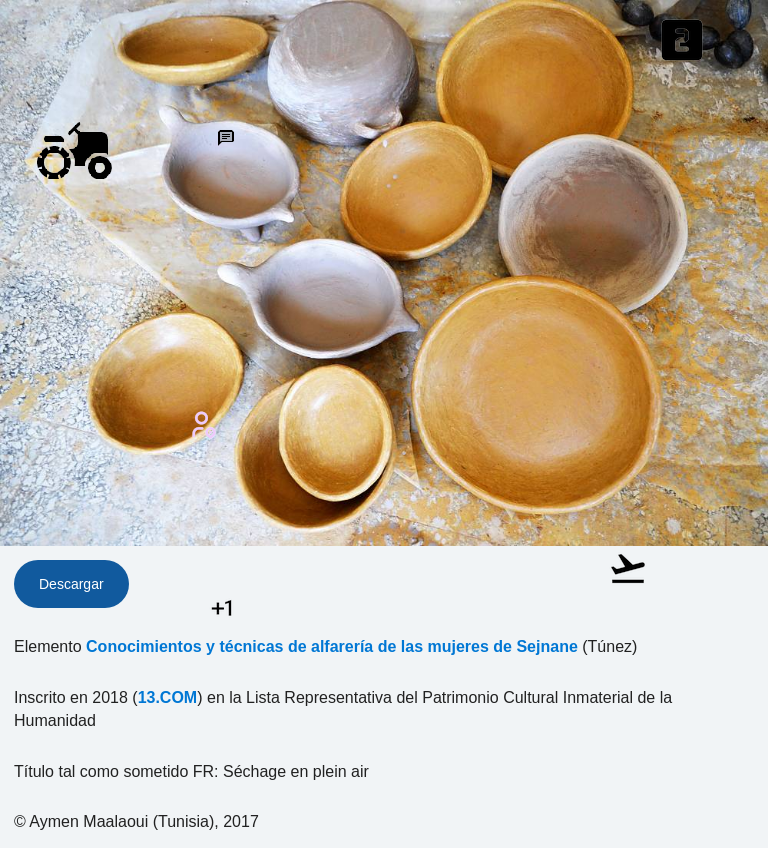 This screenshot has width=768, height=848. Describe the element at coordinates (628, 568) in the screenshot. I see `view flight departure information` at that location.